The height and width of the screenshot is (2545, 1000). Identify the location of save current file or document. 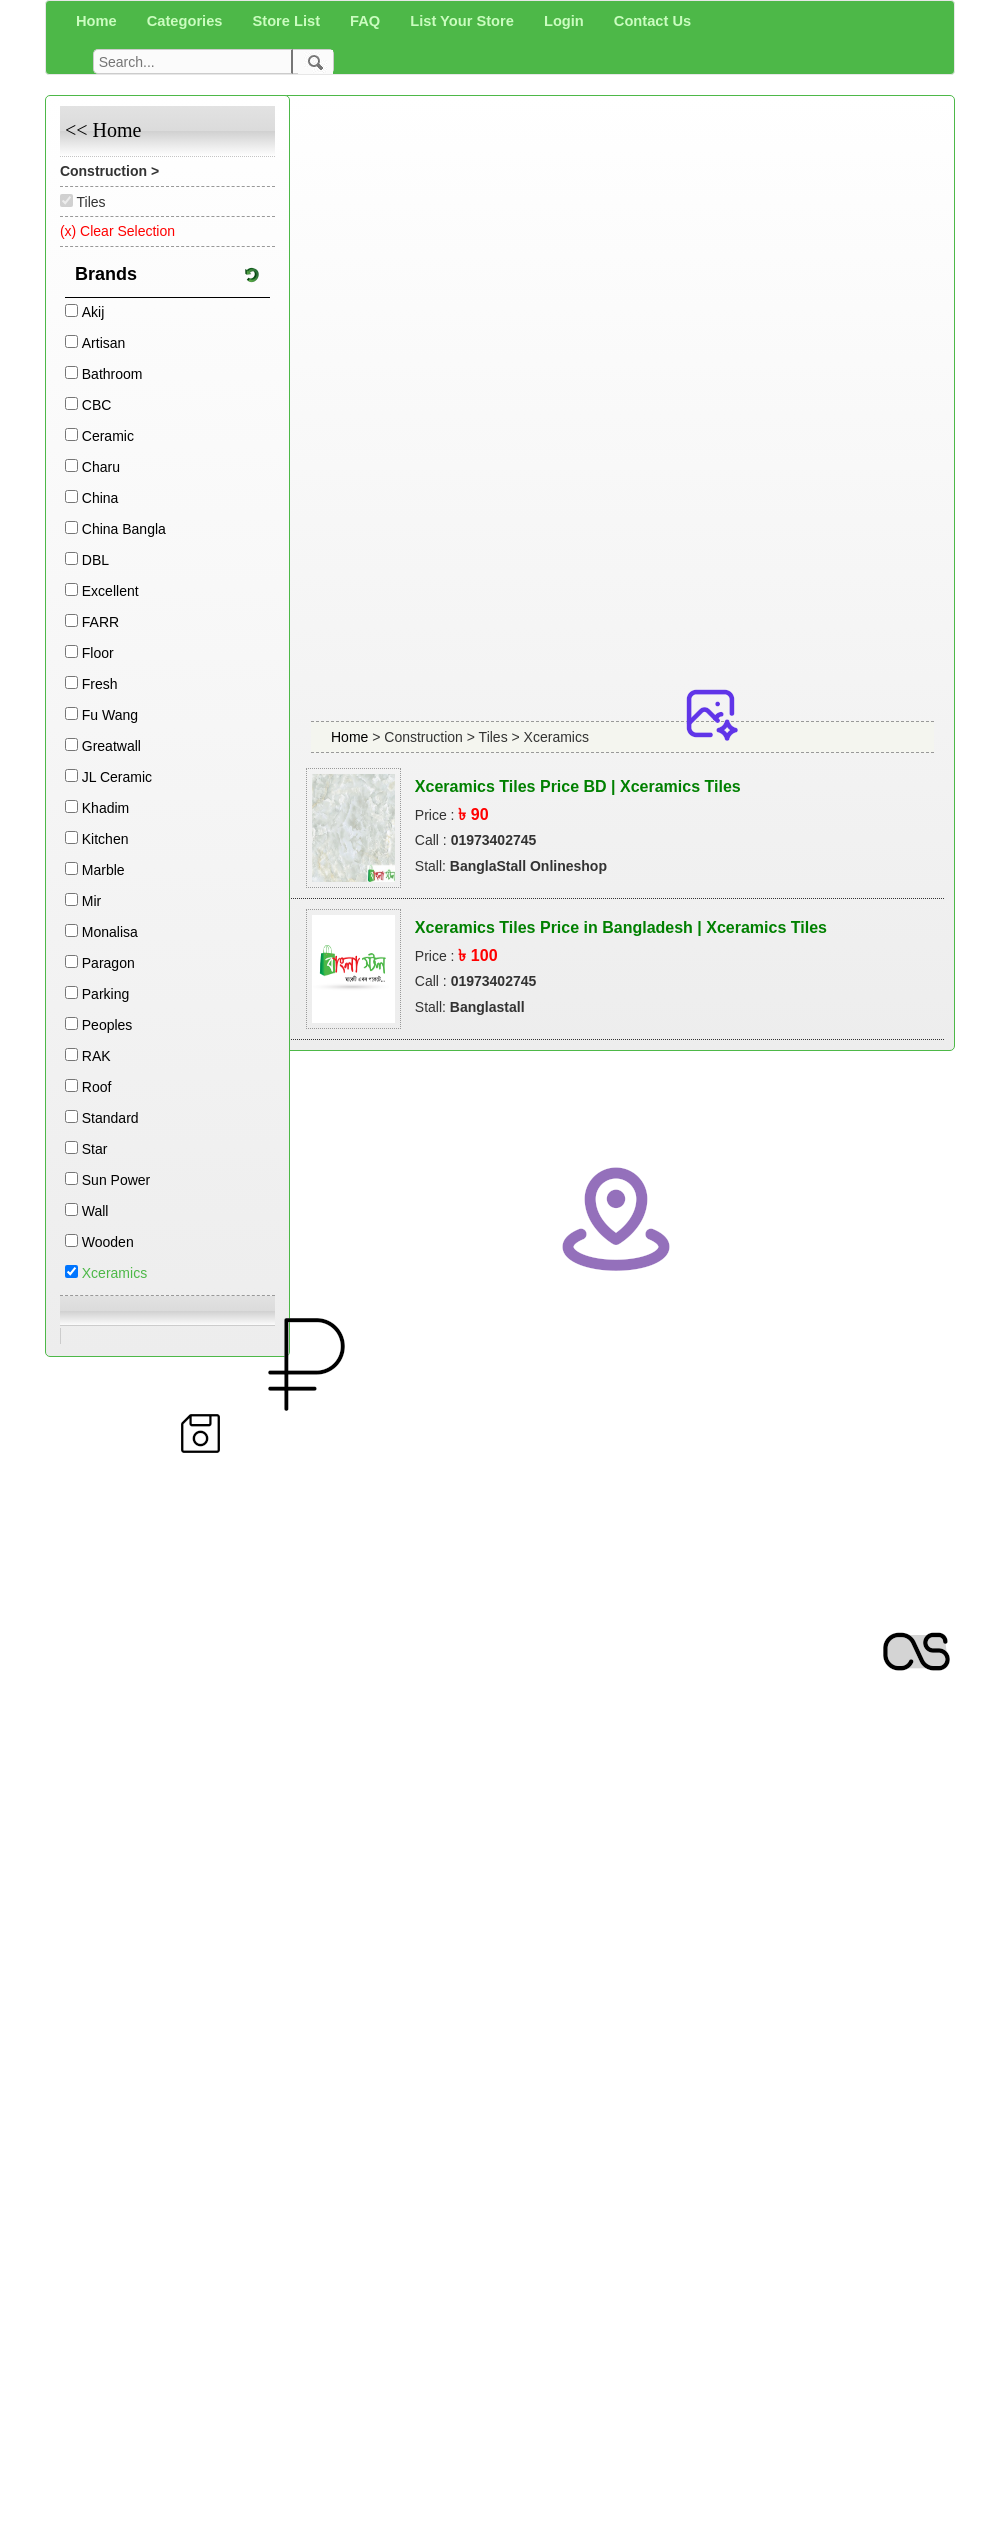
(200, 1433).